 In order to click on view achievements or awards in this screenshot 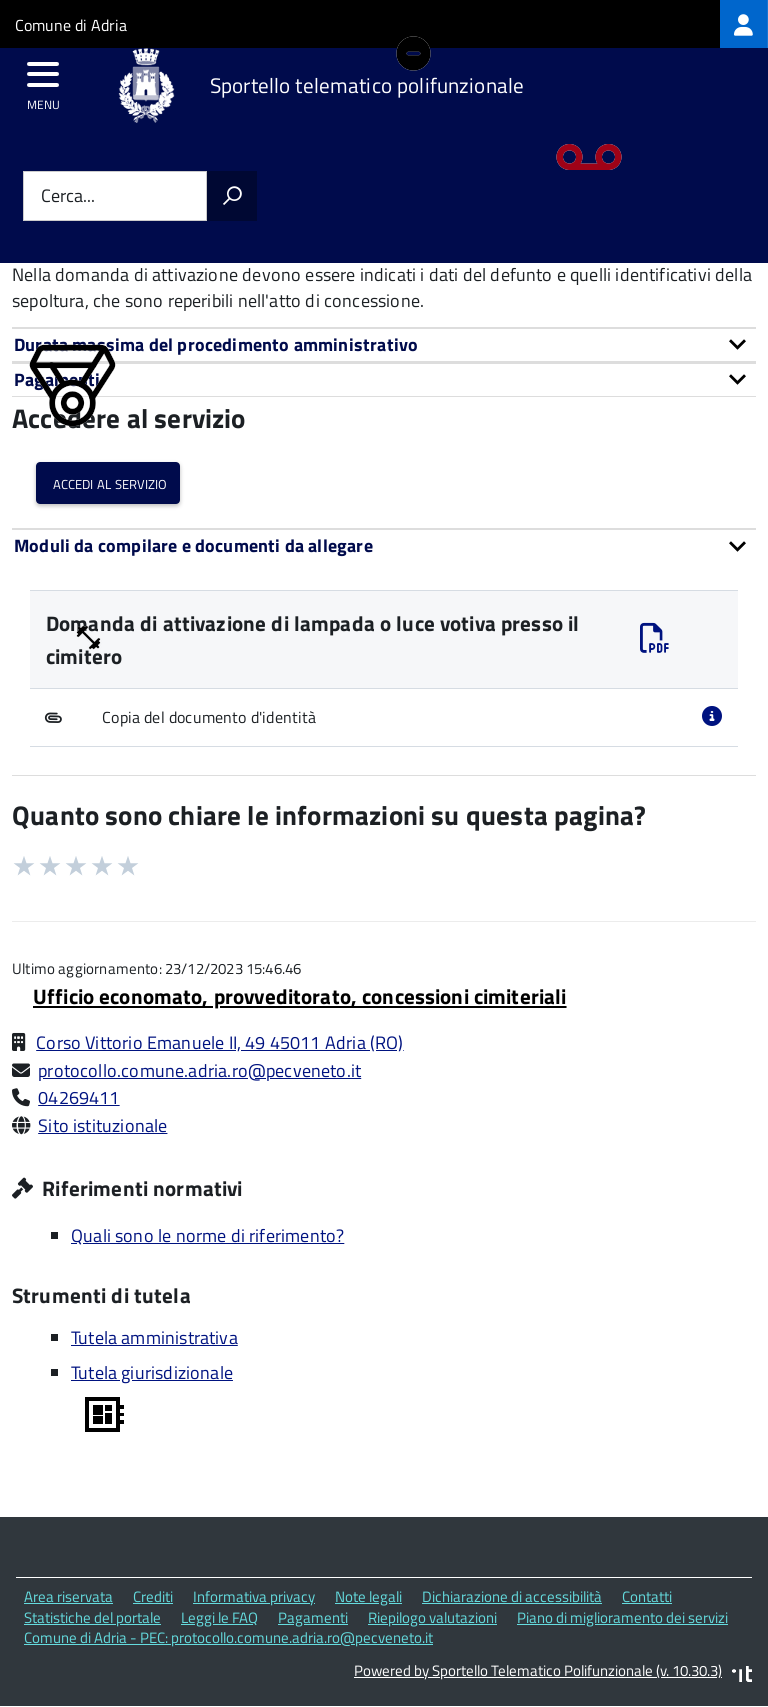, I will do `click(72, 385)`.